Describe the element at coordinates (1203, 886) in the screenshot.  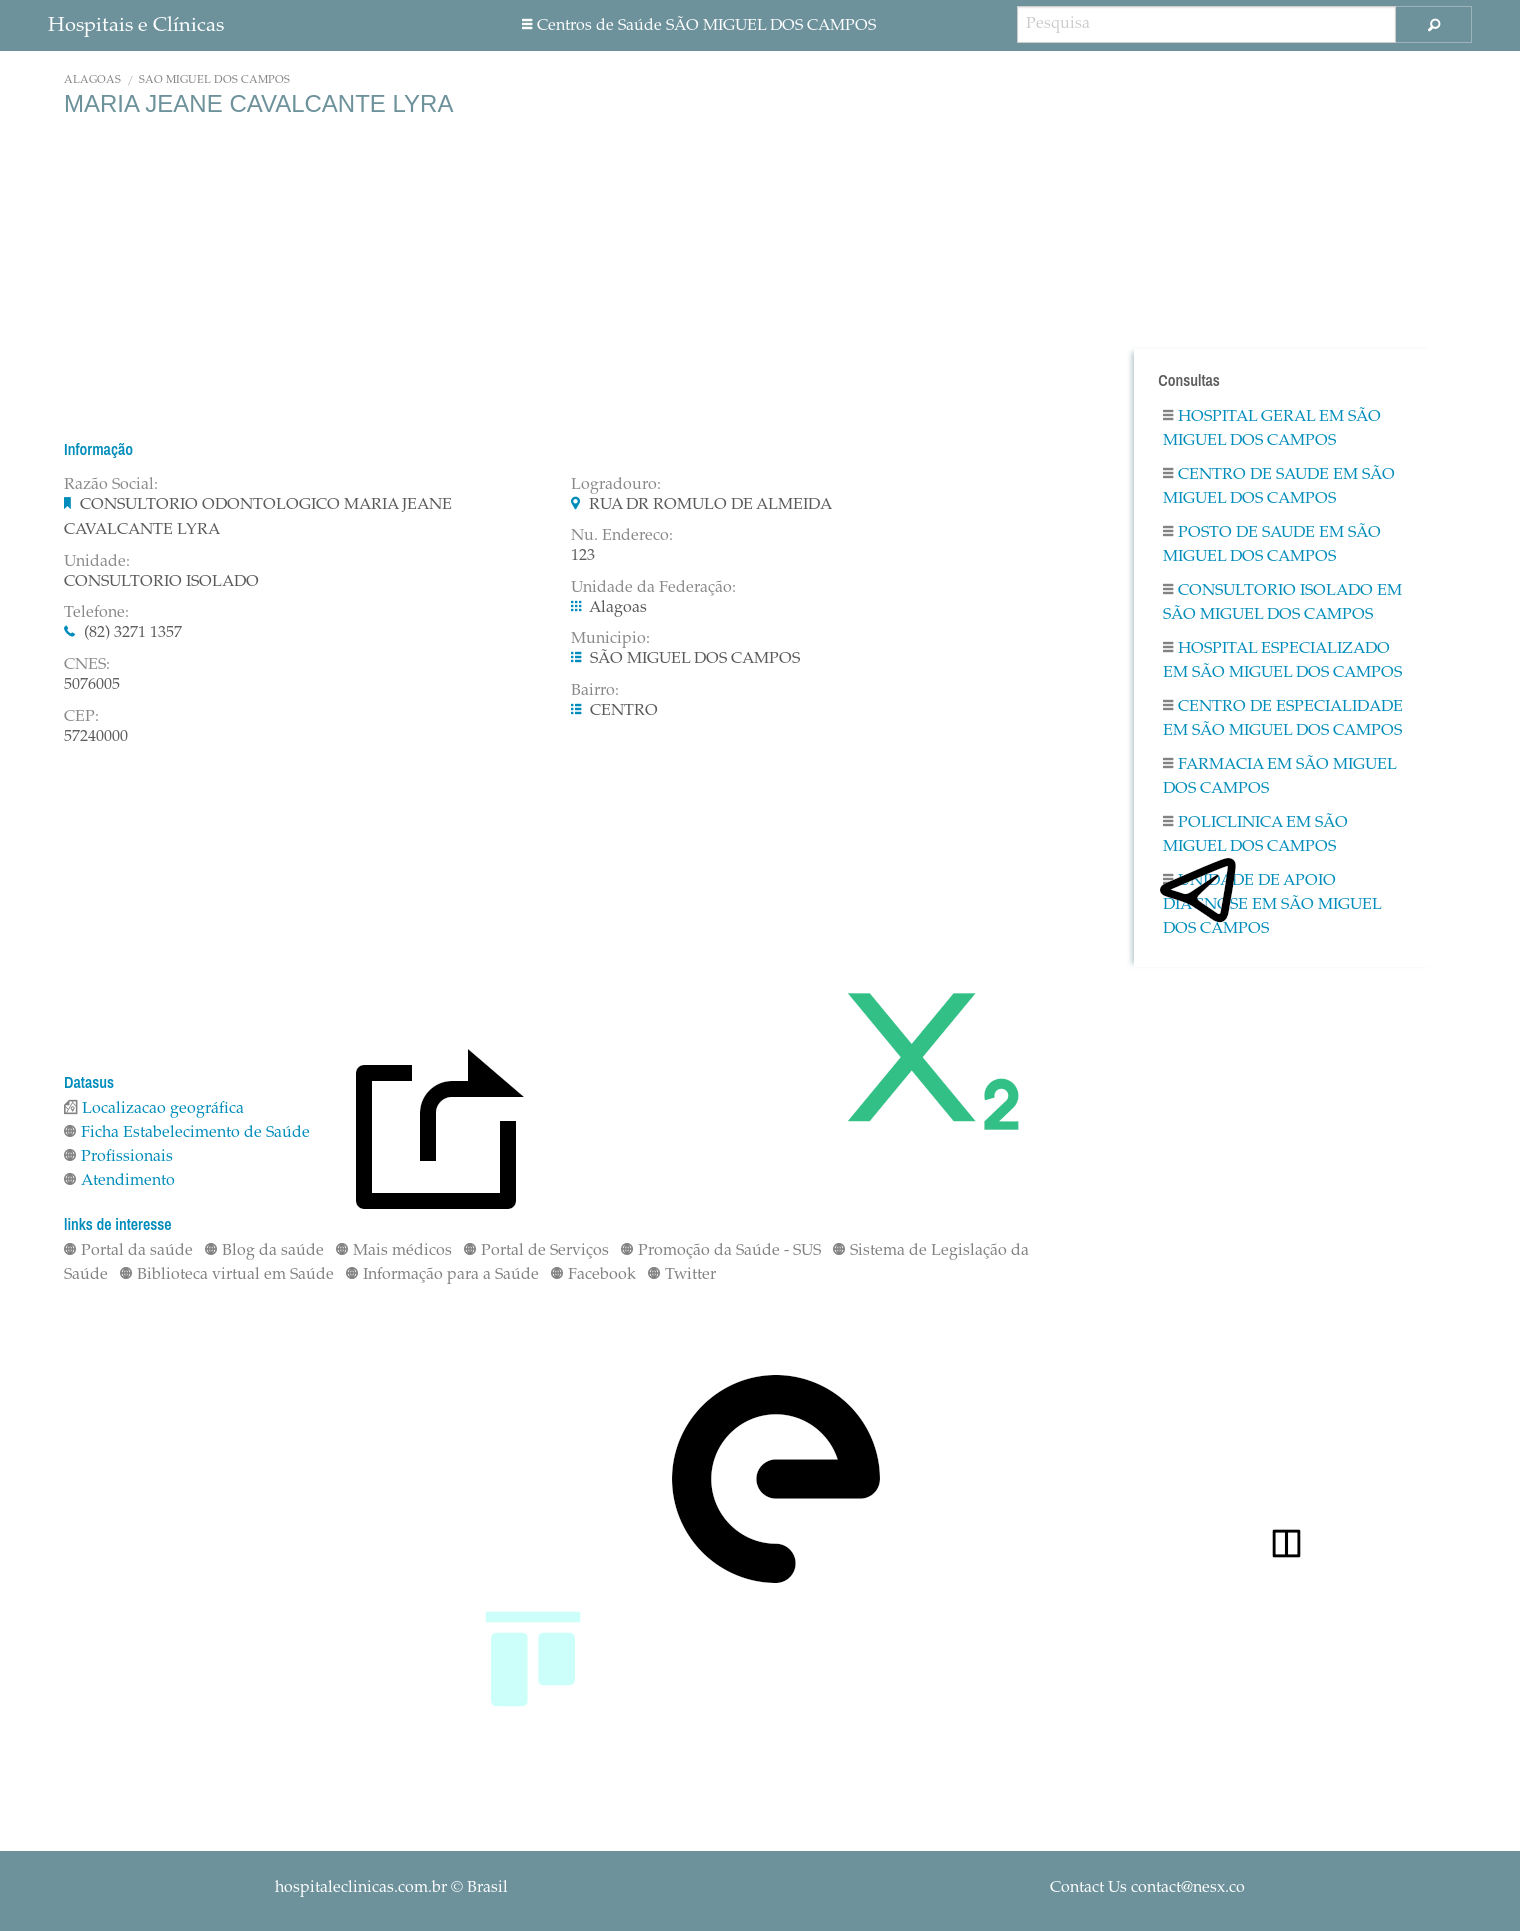
I see `open telegram messaging app` at that location.